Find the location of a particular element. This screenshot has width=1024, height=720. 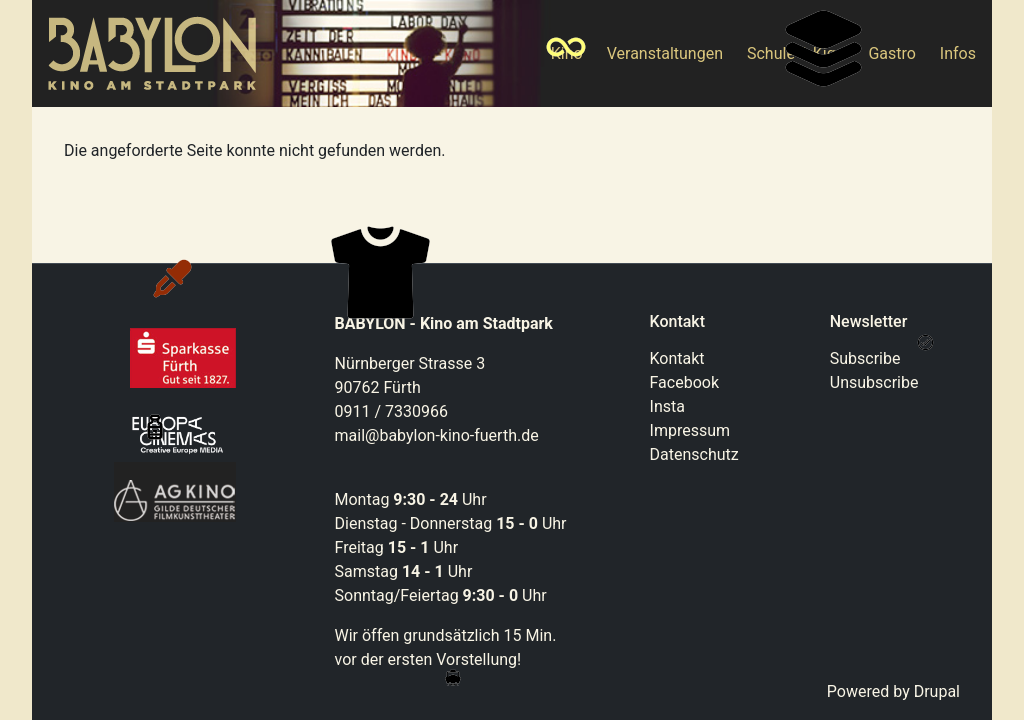

pick a color from the canvas is located at coordinates (172, 278).